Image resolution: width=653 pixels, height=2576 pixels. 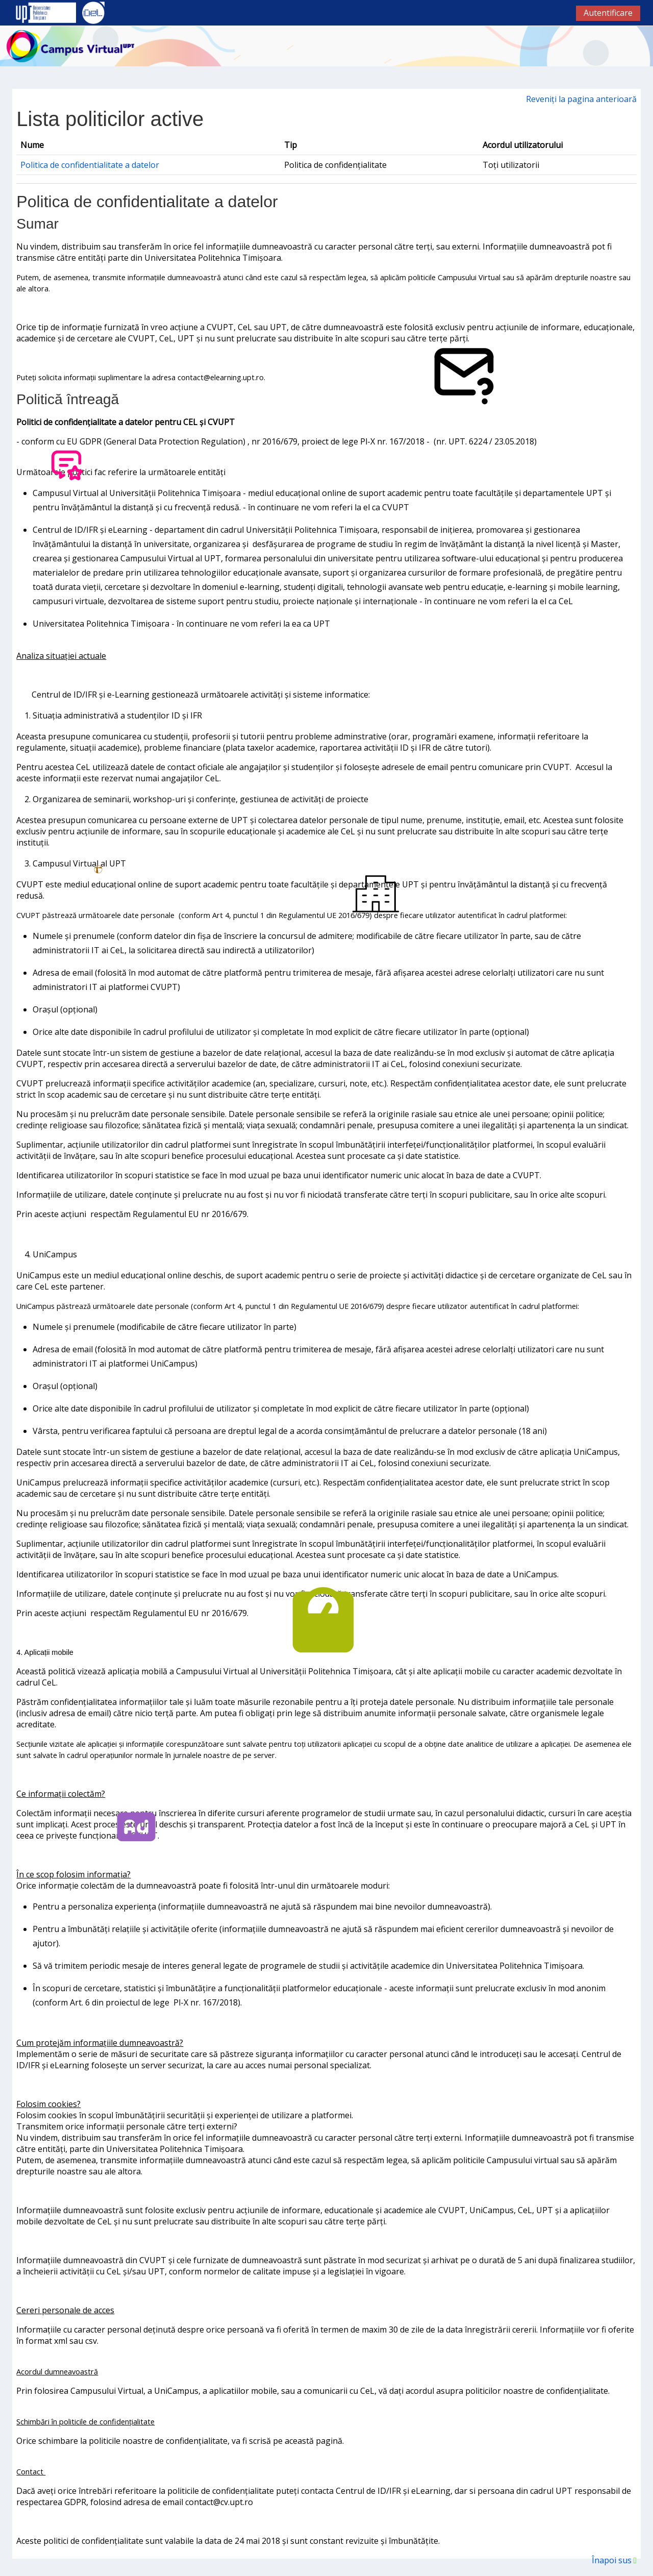 I want to click on view starred messages, so click(x=66, y=464).